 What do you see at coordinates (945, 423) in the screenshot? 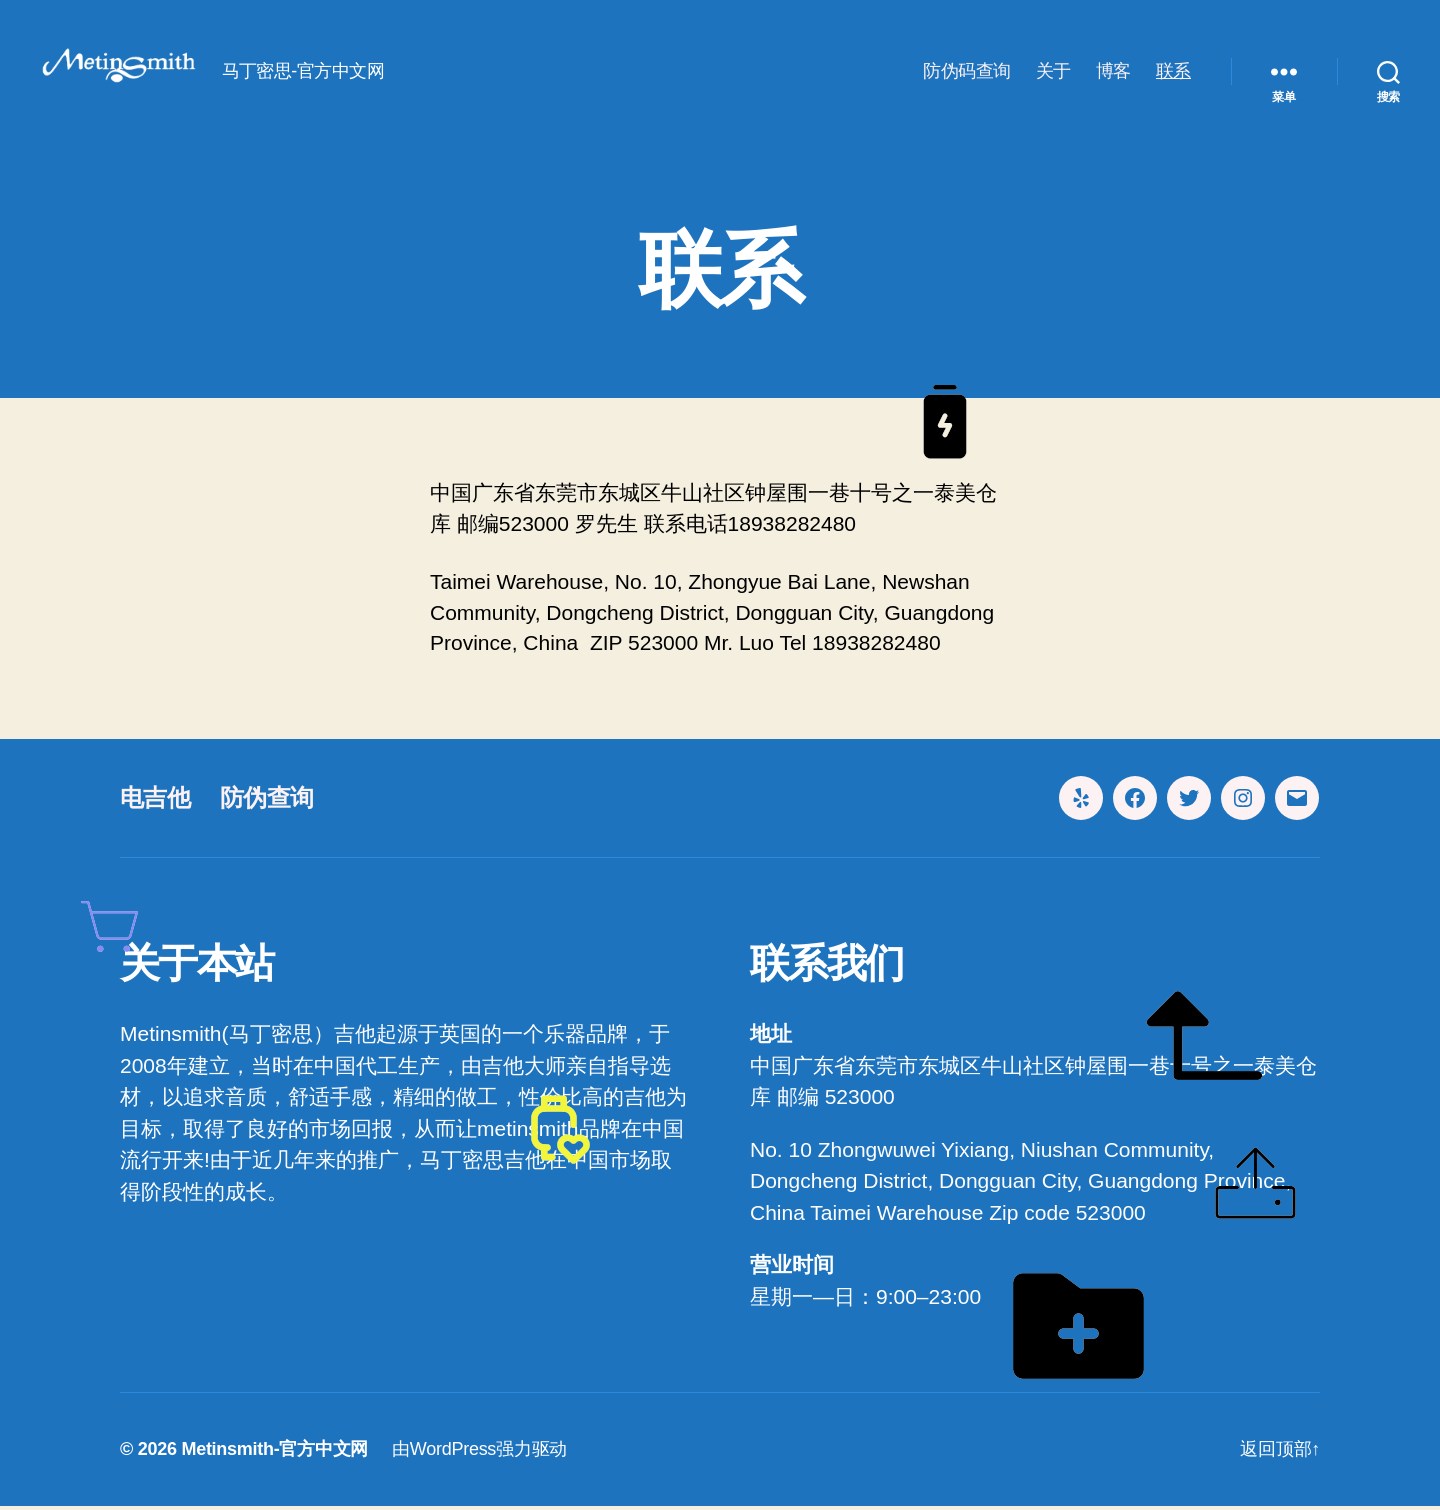
I see `indicates device is currently charging` at bounding box center [945, 423].